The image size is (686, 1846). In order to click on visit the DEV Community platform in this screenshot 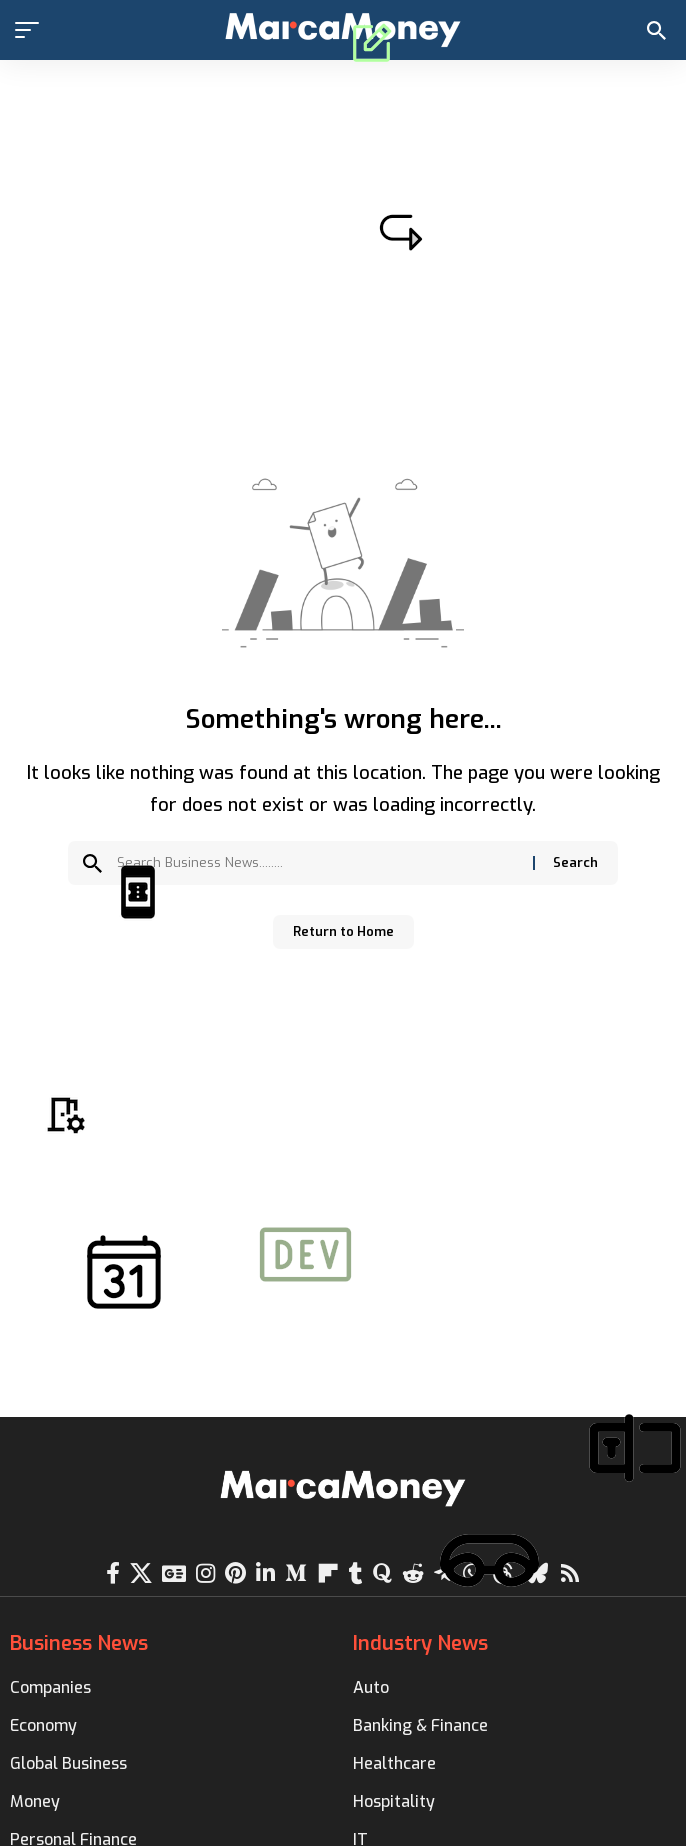, I will do `click(305, 1254)`.